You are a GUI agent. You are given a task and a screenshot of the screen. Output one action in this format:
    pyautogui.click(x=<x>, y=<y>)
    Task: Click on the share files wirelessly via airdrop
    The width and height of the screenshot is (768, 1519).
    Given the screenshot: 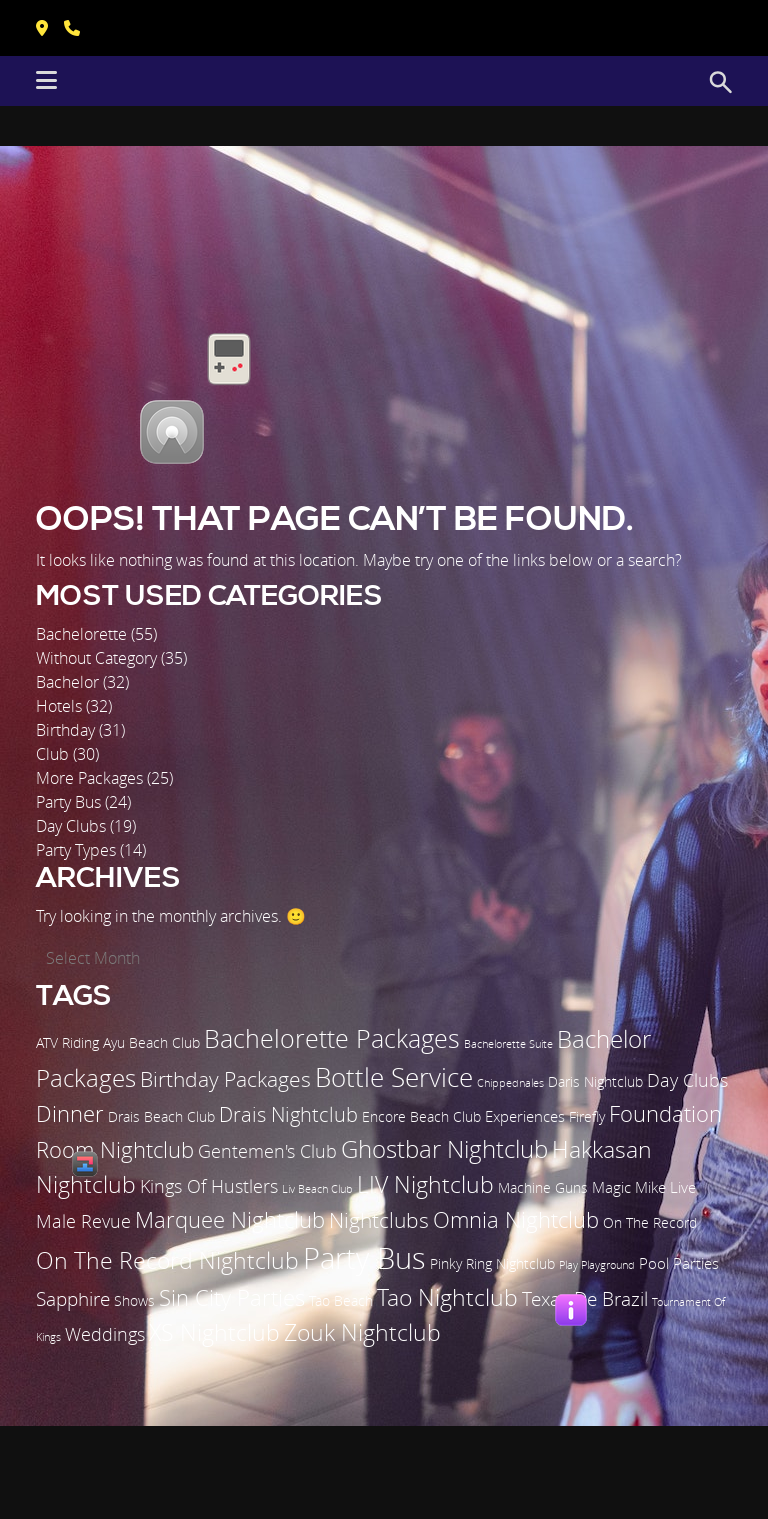 What is the action you would take?
    pyautogui.click(x=172, y=432)
    